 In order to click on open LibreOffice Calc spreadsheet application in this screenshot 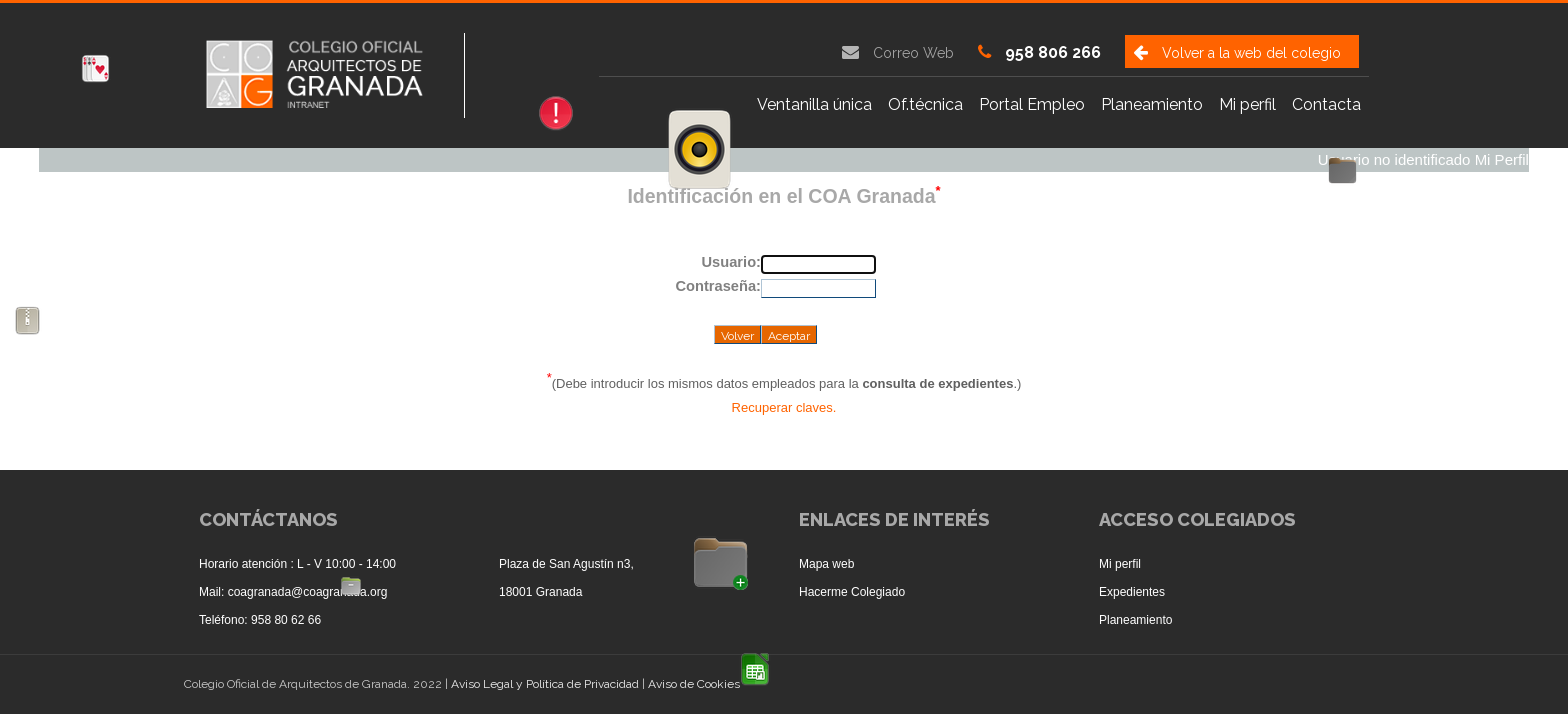, I will do `click(755, 669)`.